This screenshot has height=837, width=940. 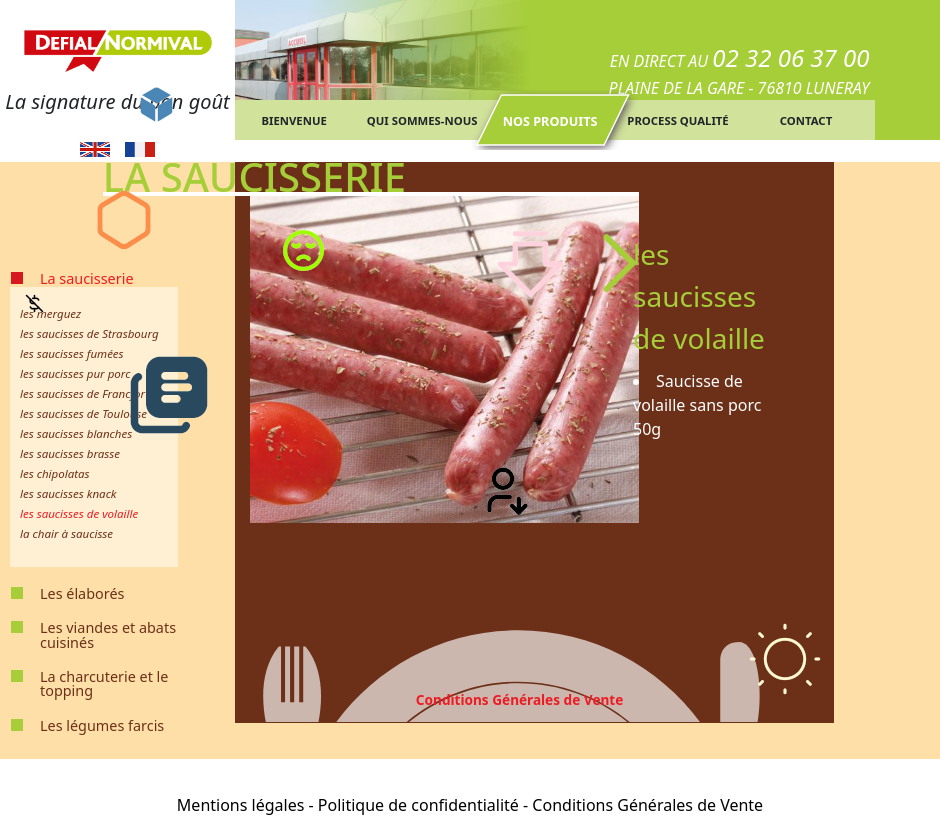 What do you see at coordinates (785, 659) in the screenshot?
I see `reduce screen brightness` at bounding box center [785, 659].